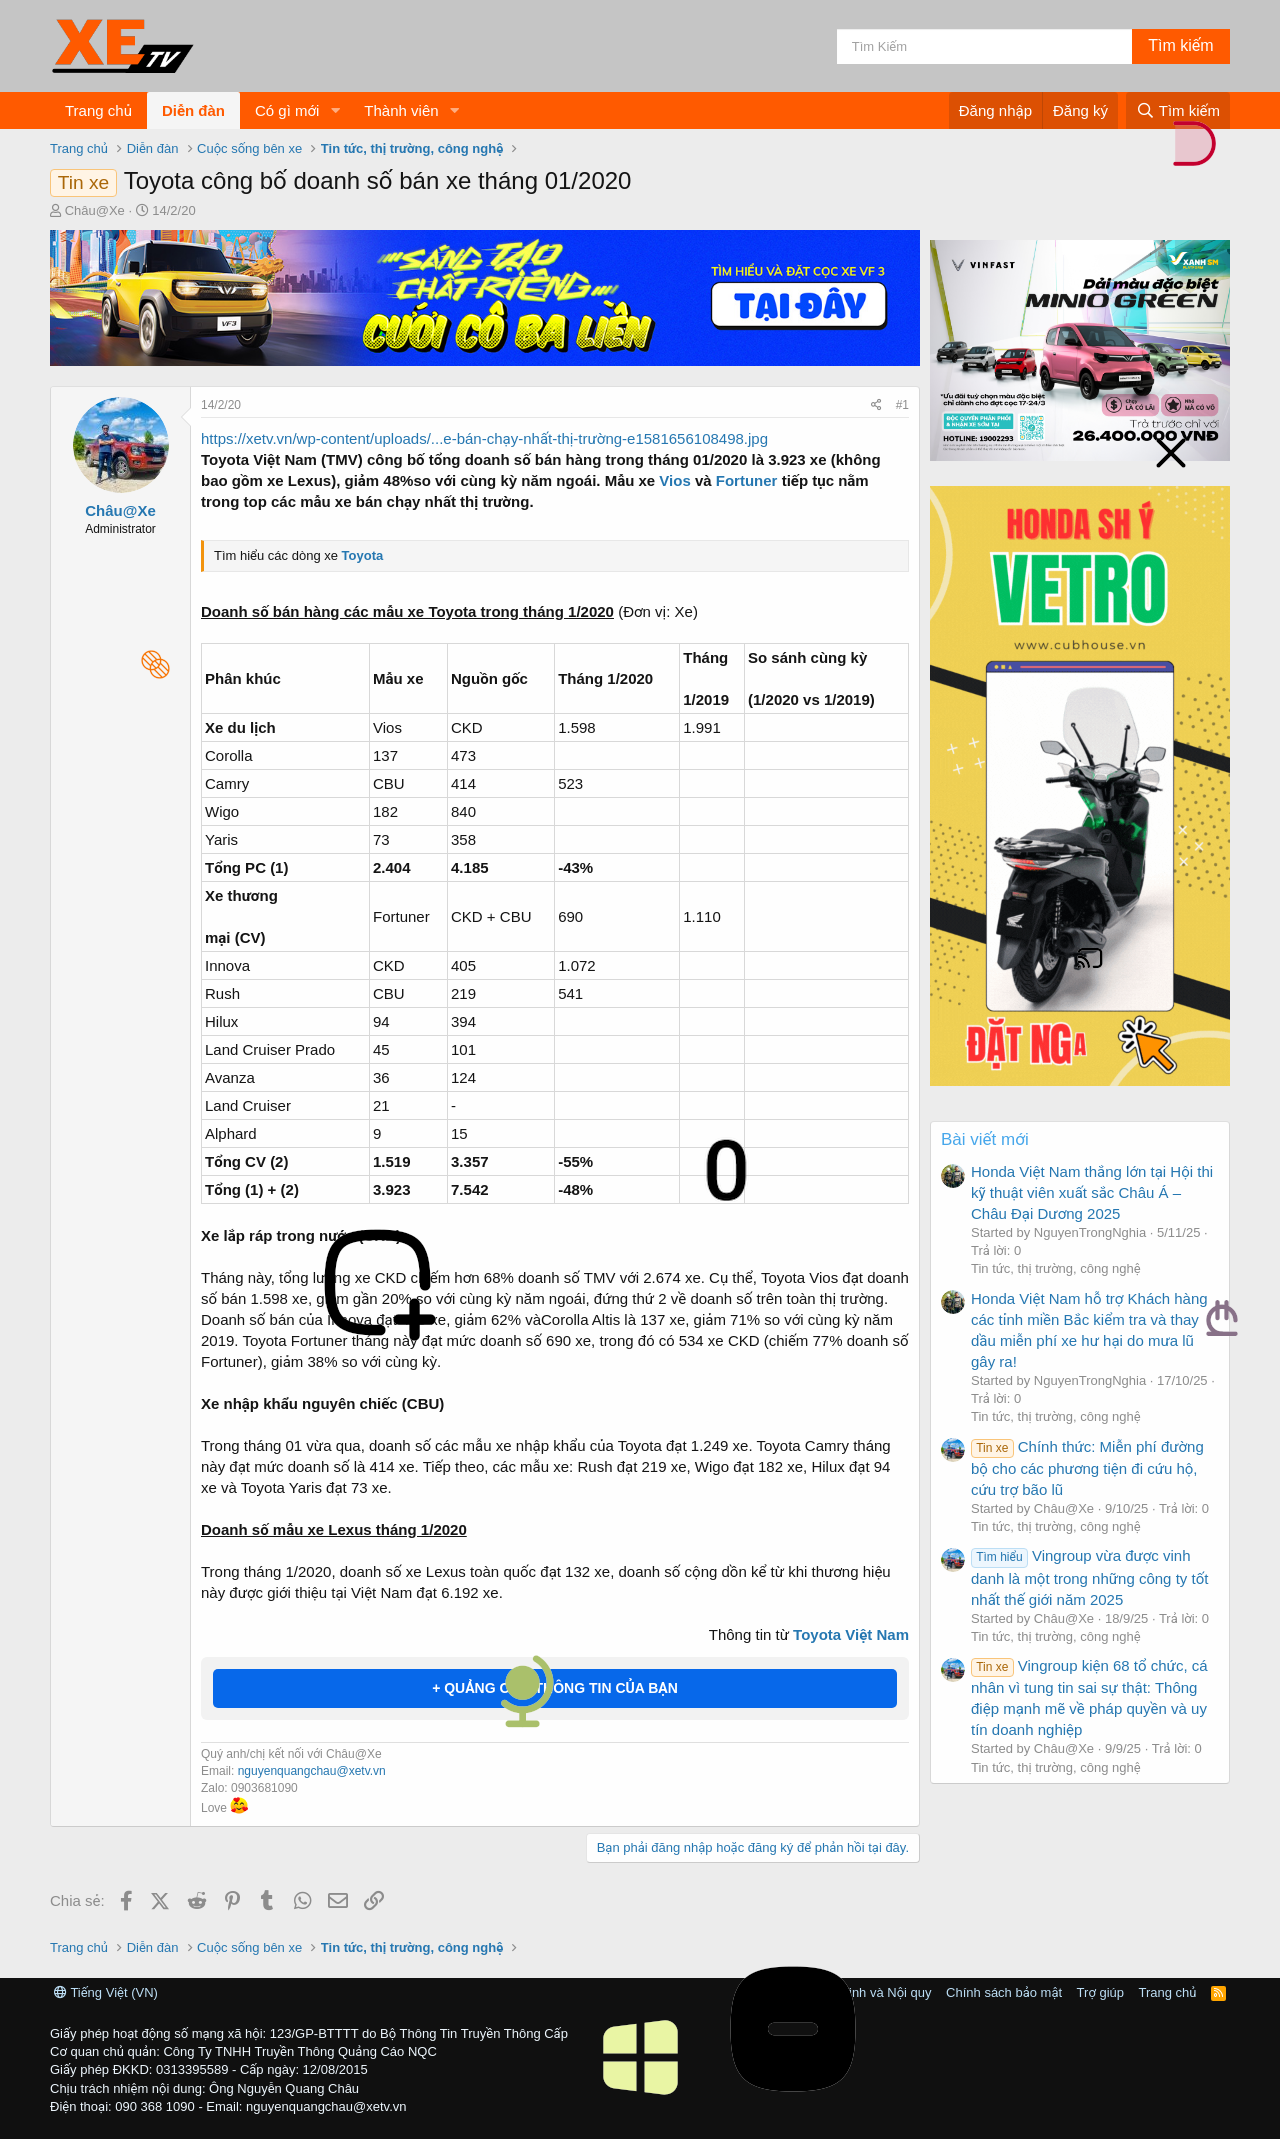 Image resolution: width=1280 pixels, height=2139 pixels. Describe the element at coordinates (155, 664) in the screenshot. I see `merge or combine selected elements` at that location.